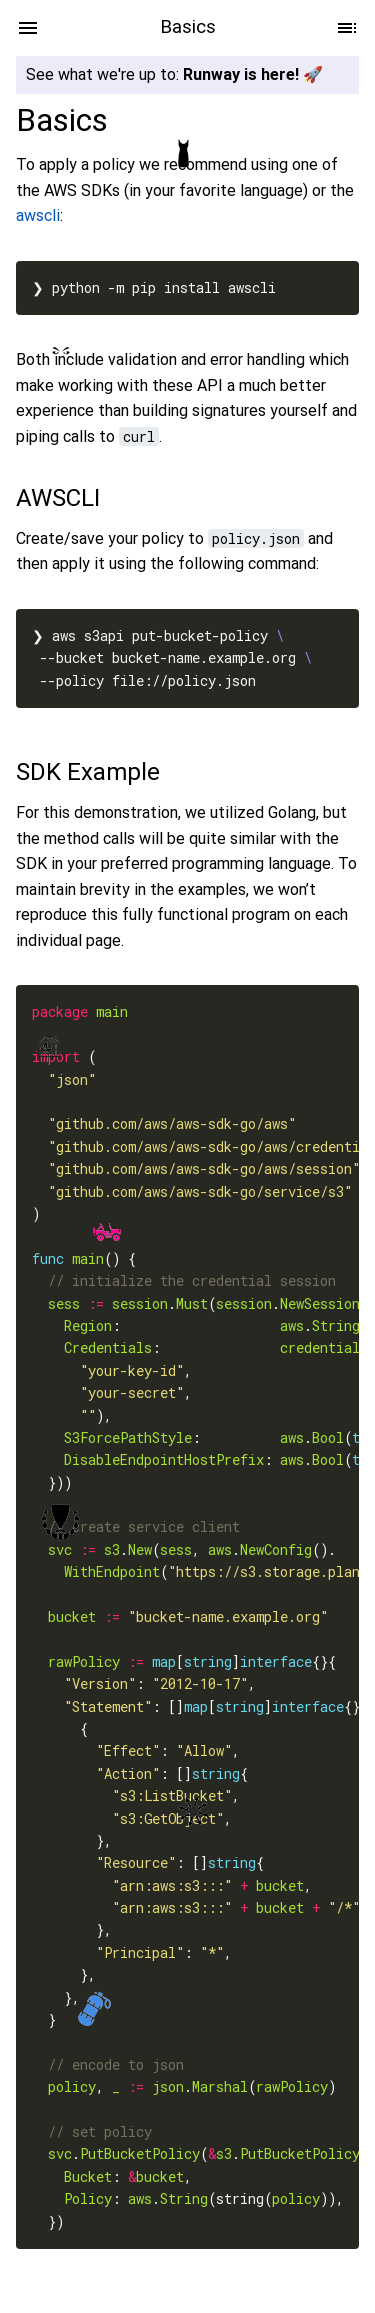  I want to click on indicates an angry or hostile character state, so click(61, 351).